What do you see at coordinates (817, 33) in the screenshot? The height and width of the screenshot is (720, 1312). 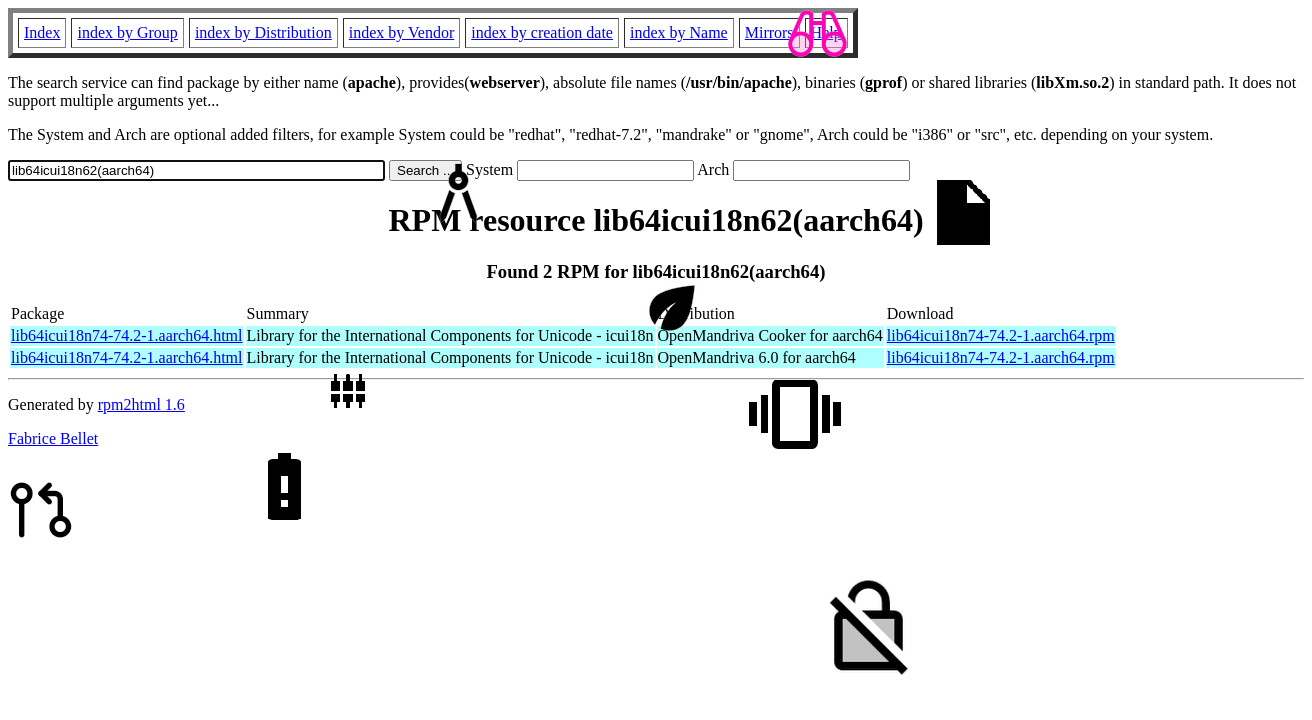 I see `search or explore content` at bounding box center [817, 33].